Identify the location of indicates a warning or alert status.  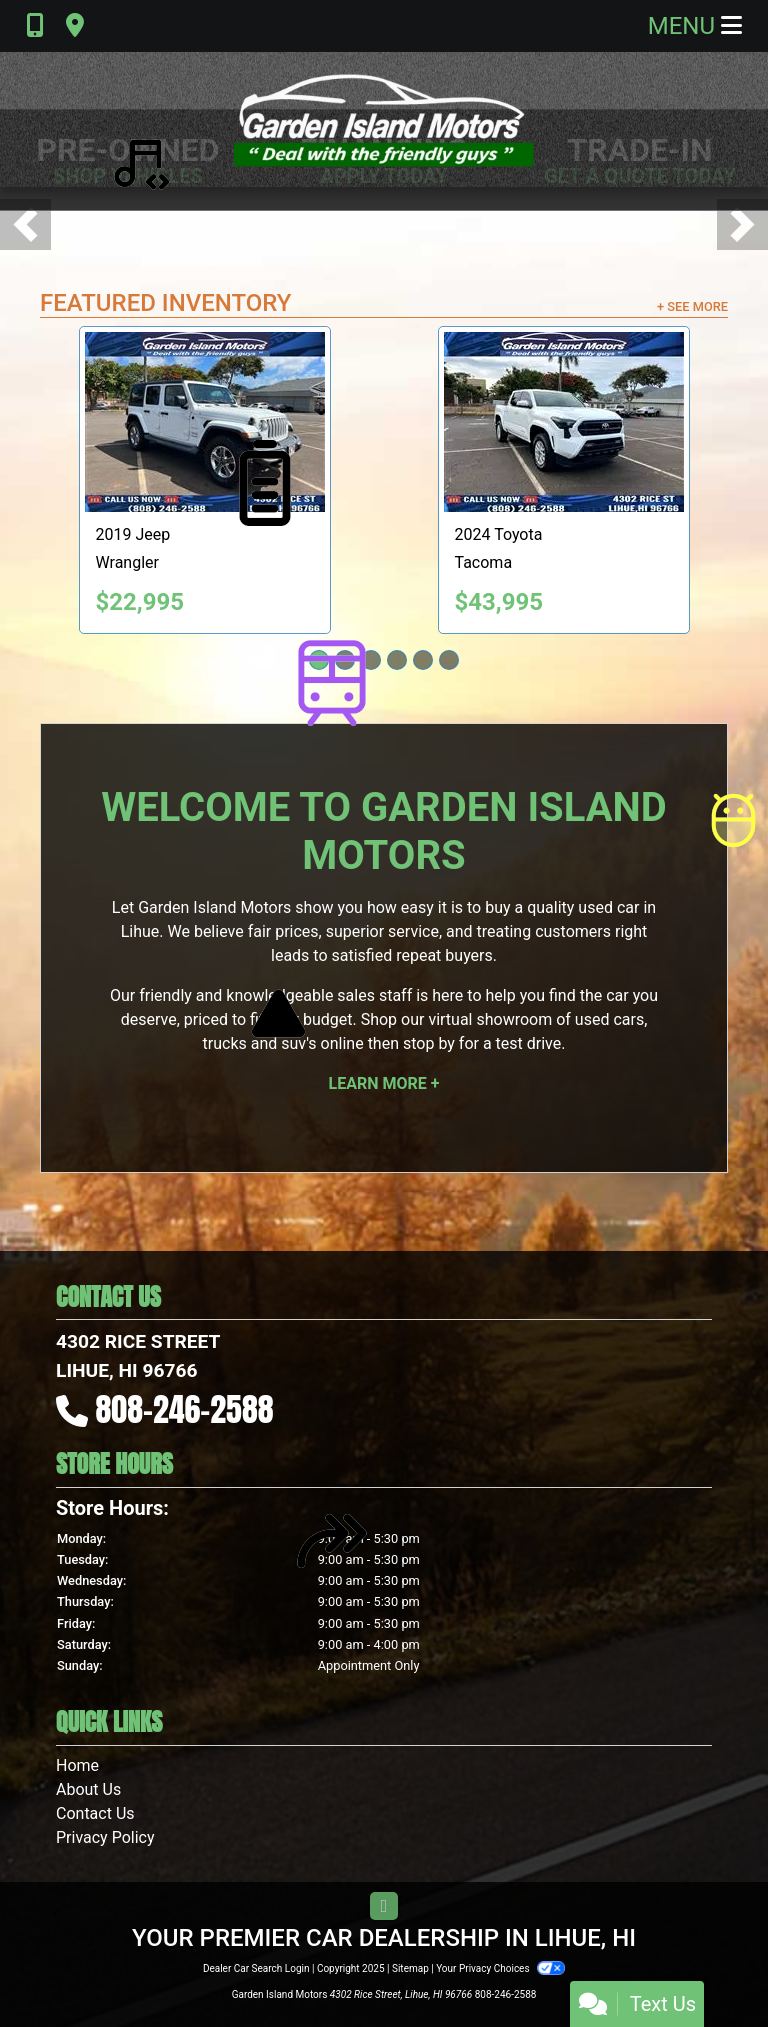
(278, 1014).